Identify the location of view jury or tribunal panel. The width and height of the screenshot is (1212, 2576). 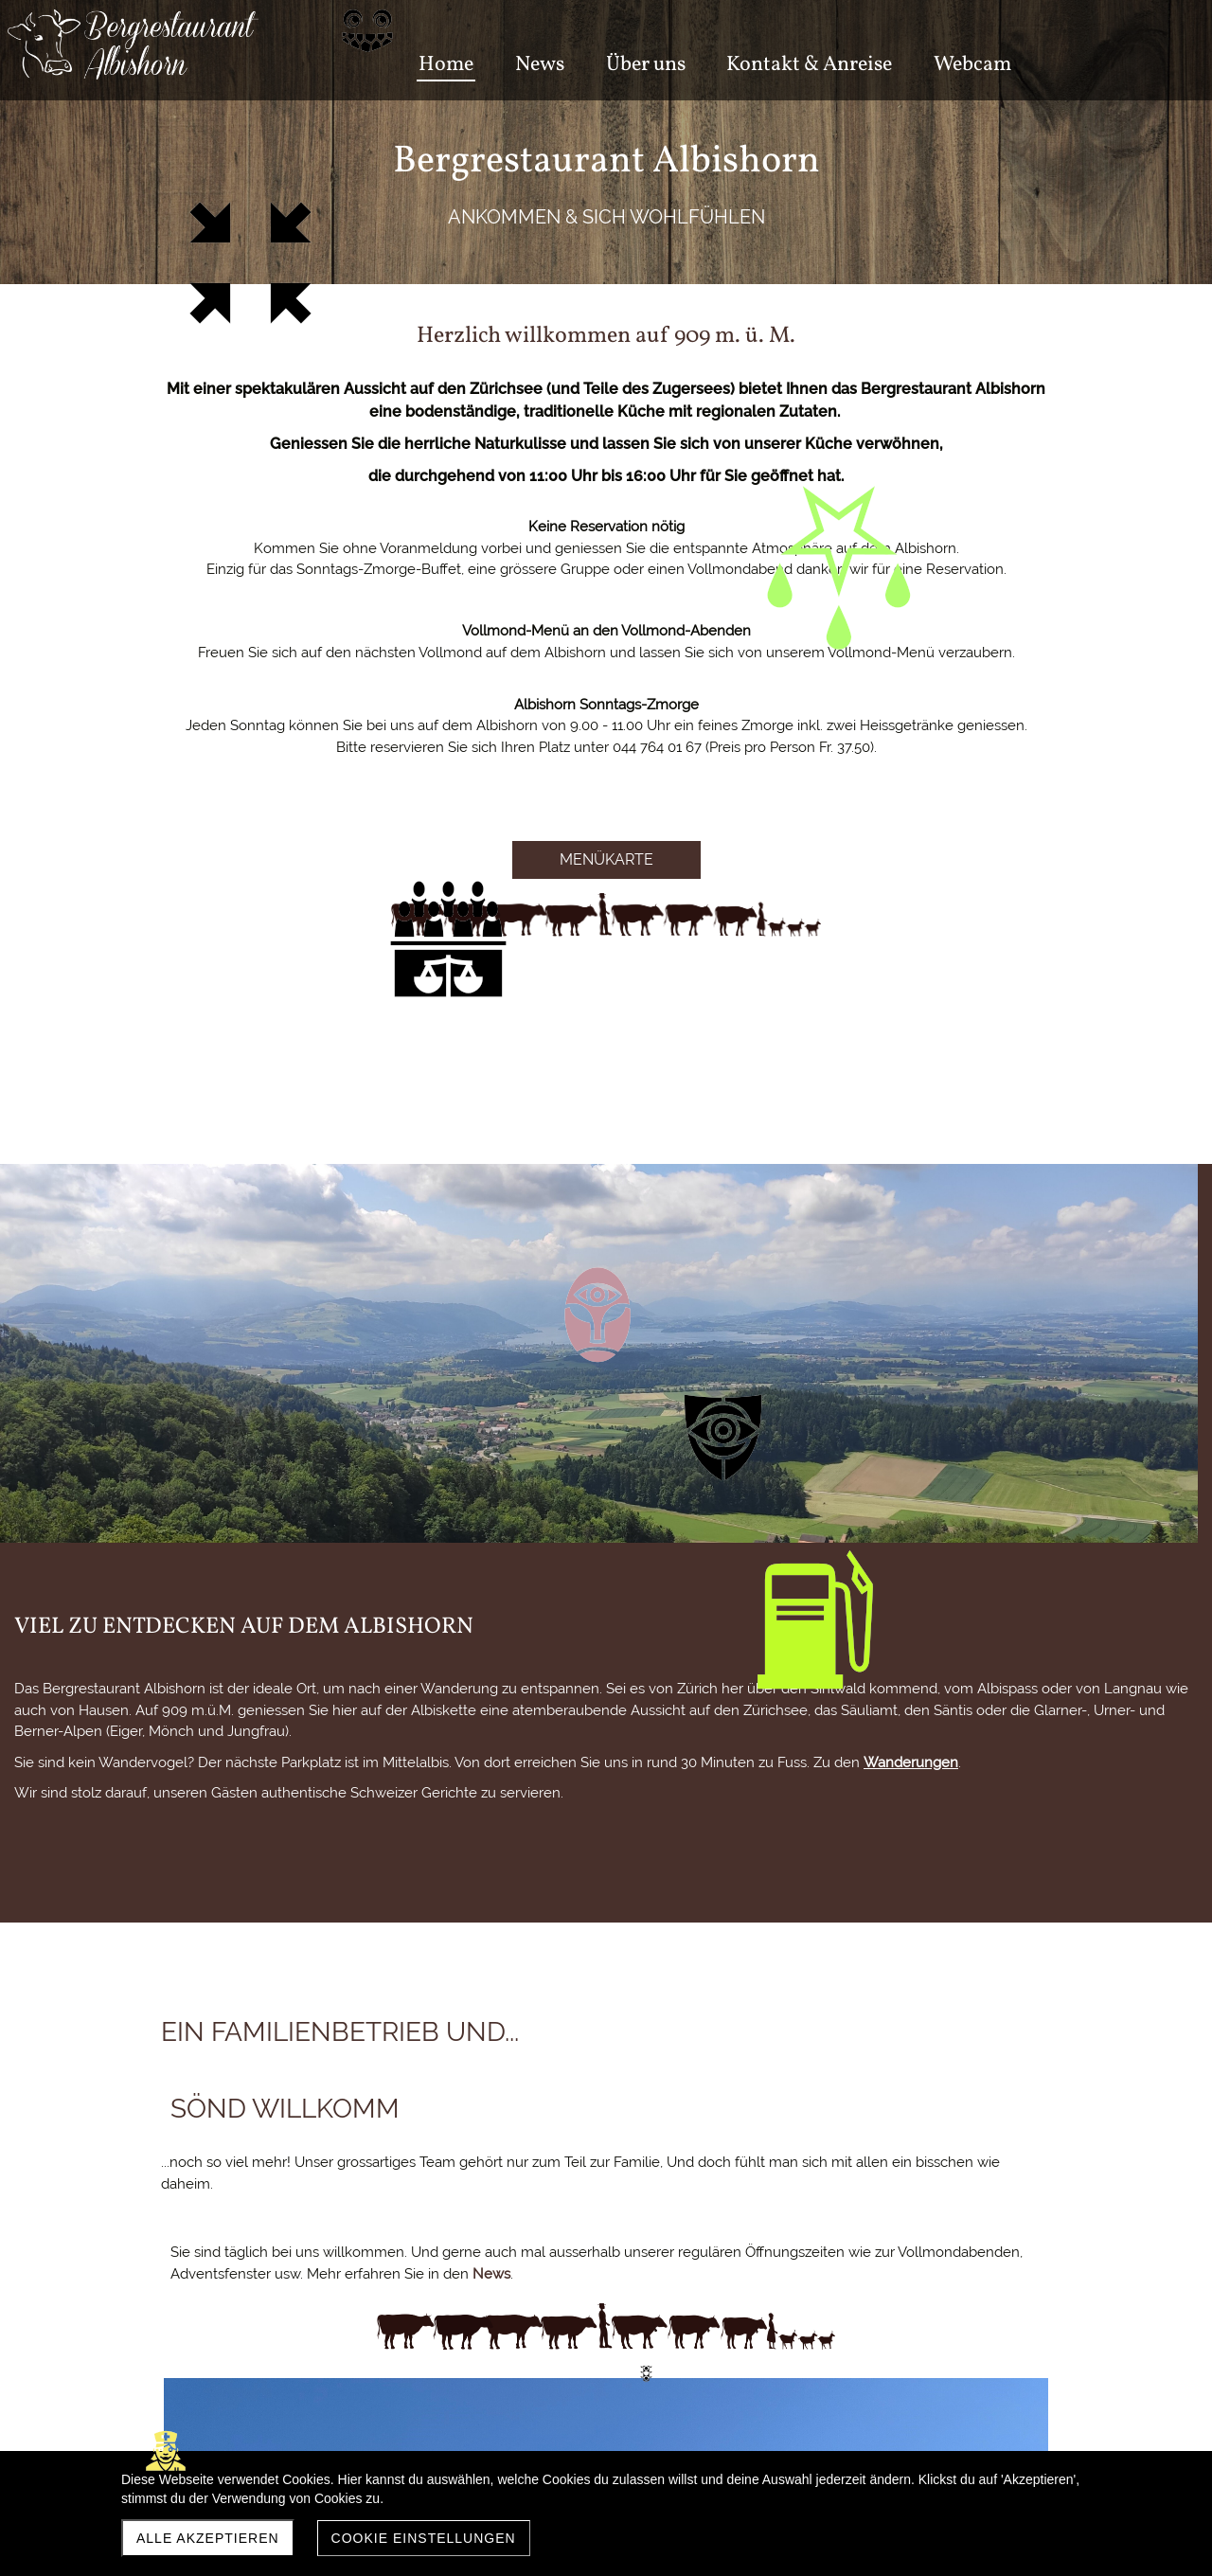
(448, 939).